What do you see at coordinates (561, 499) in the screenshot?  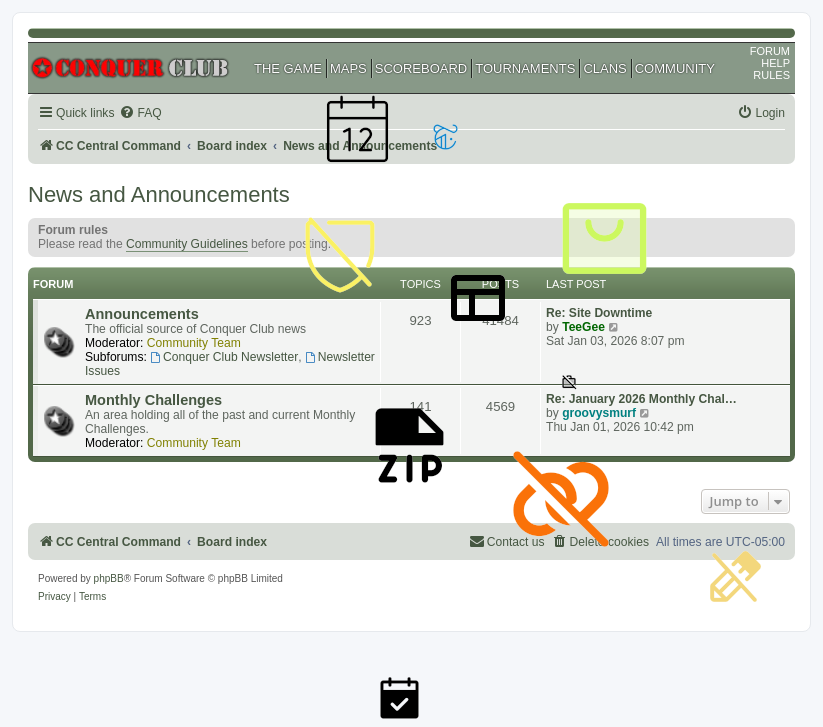 I see `indicates a broken or invalid link` at bounding box center [561, 499].